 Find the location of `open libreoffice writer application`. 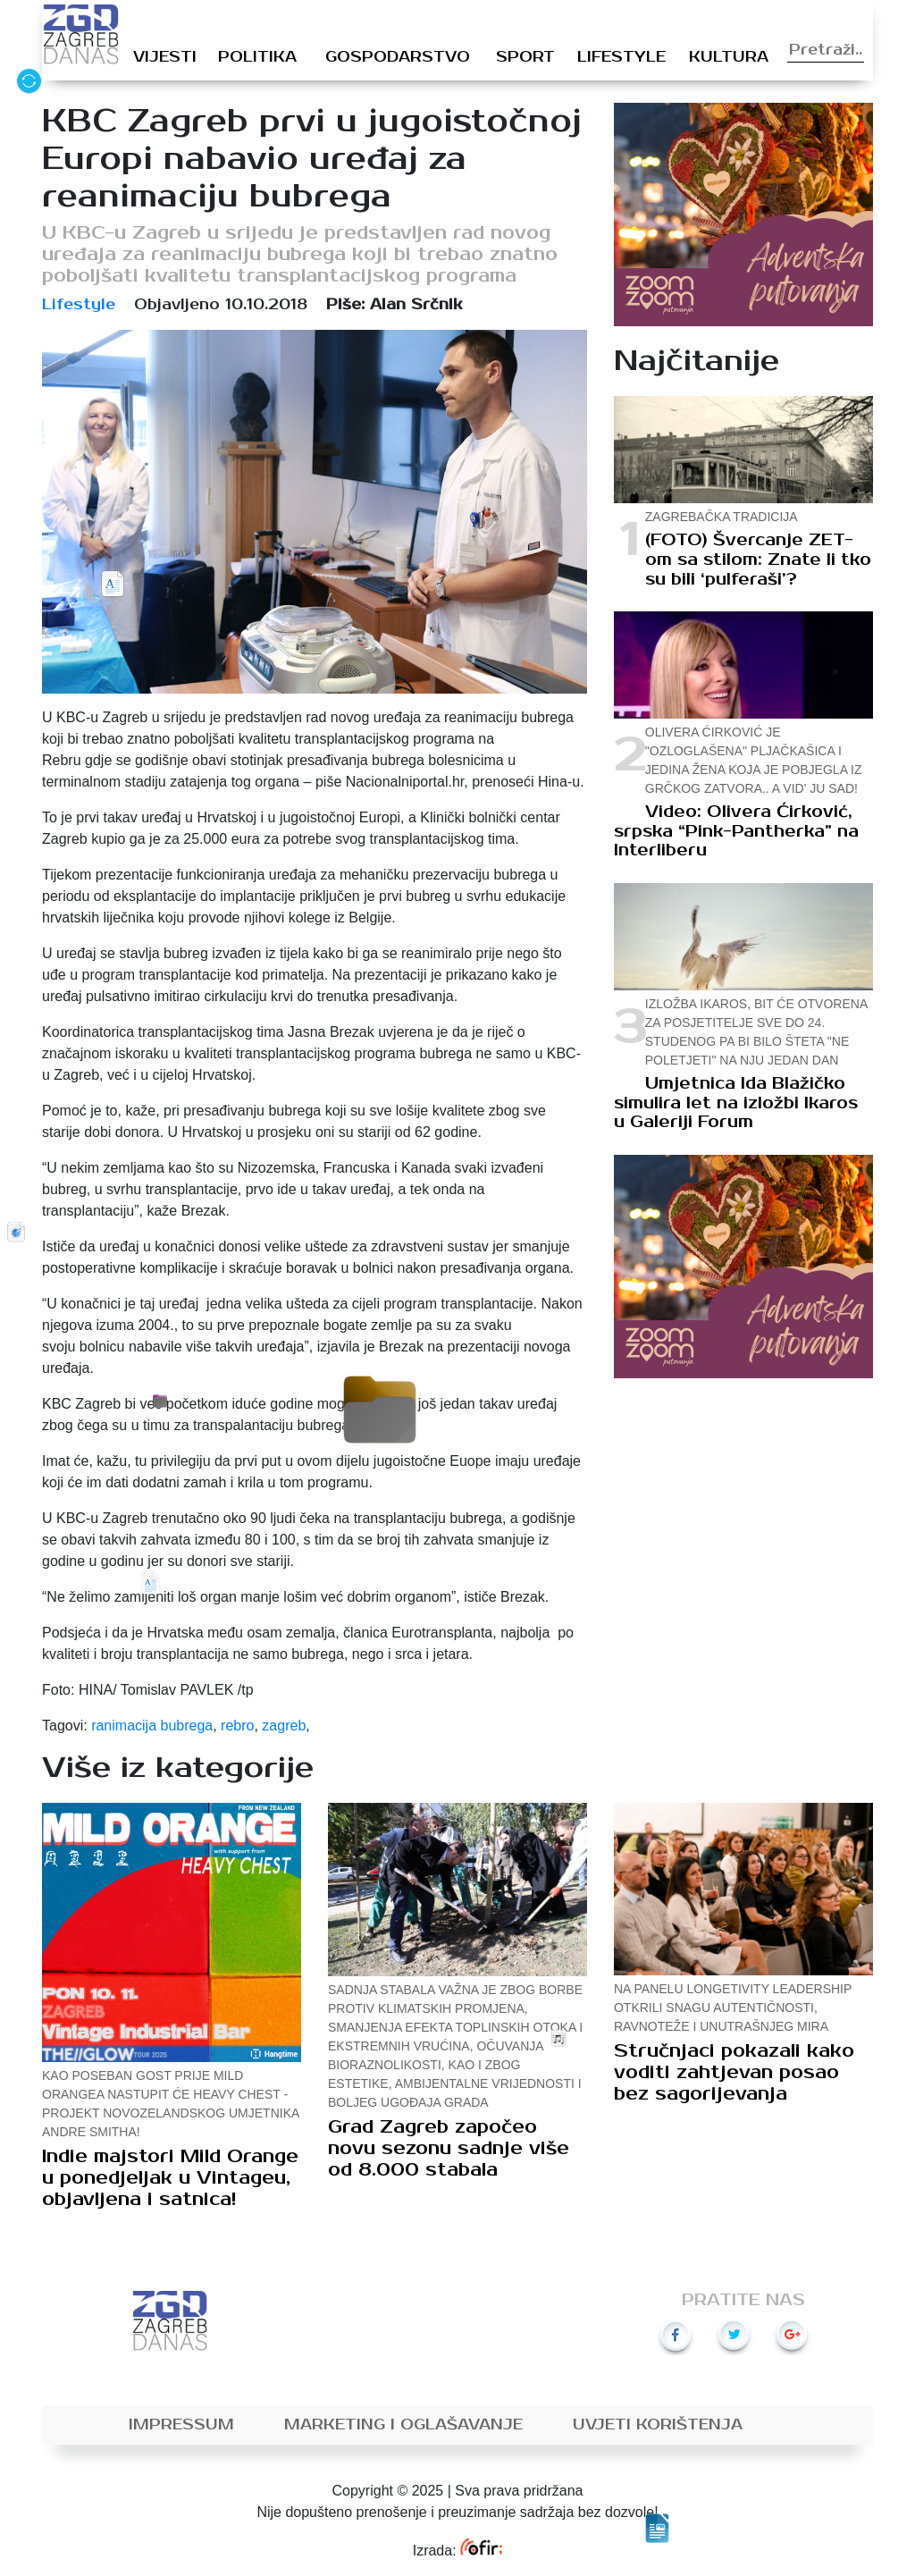

open libreoffice writer application is located at coordinates (657, 2528).